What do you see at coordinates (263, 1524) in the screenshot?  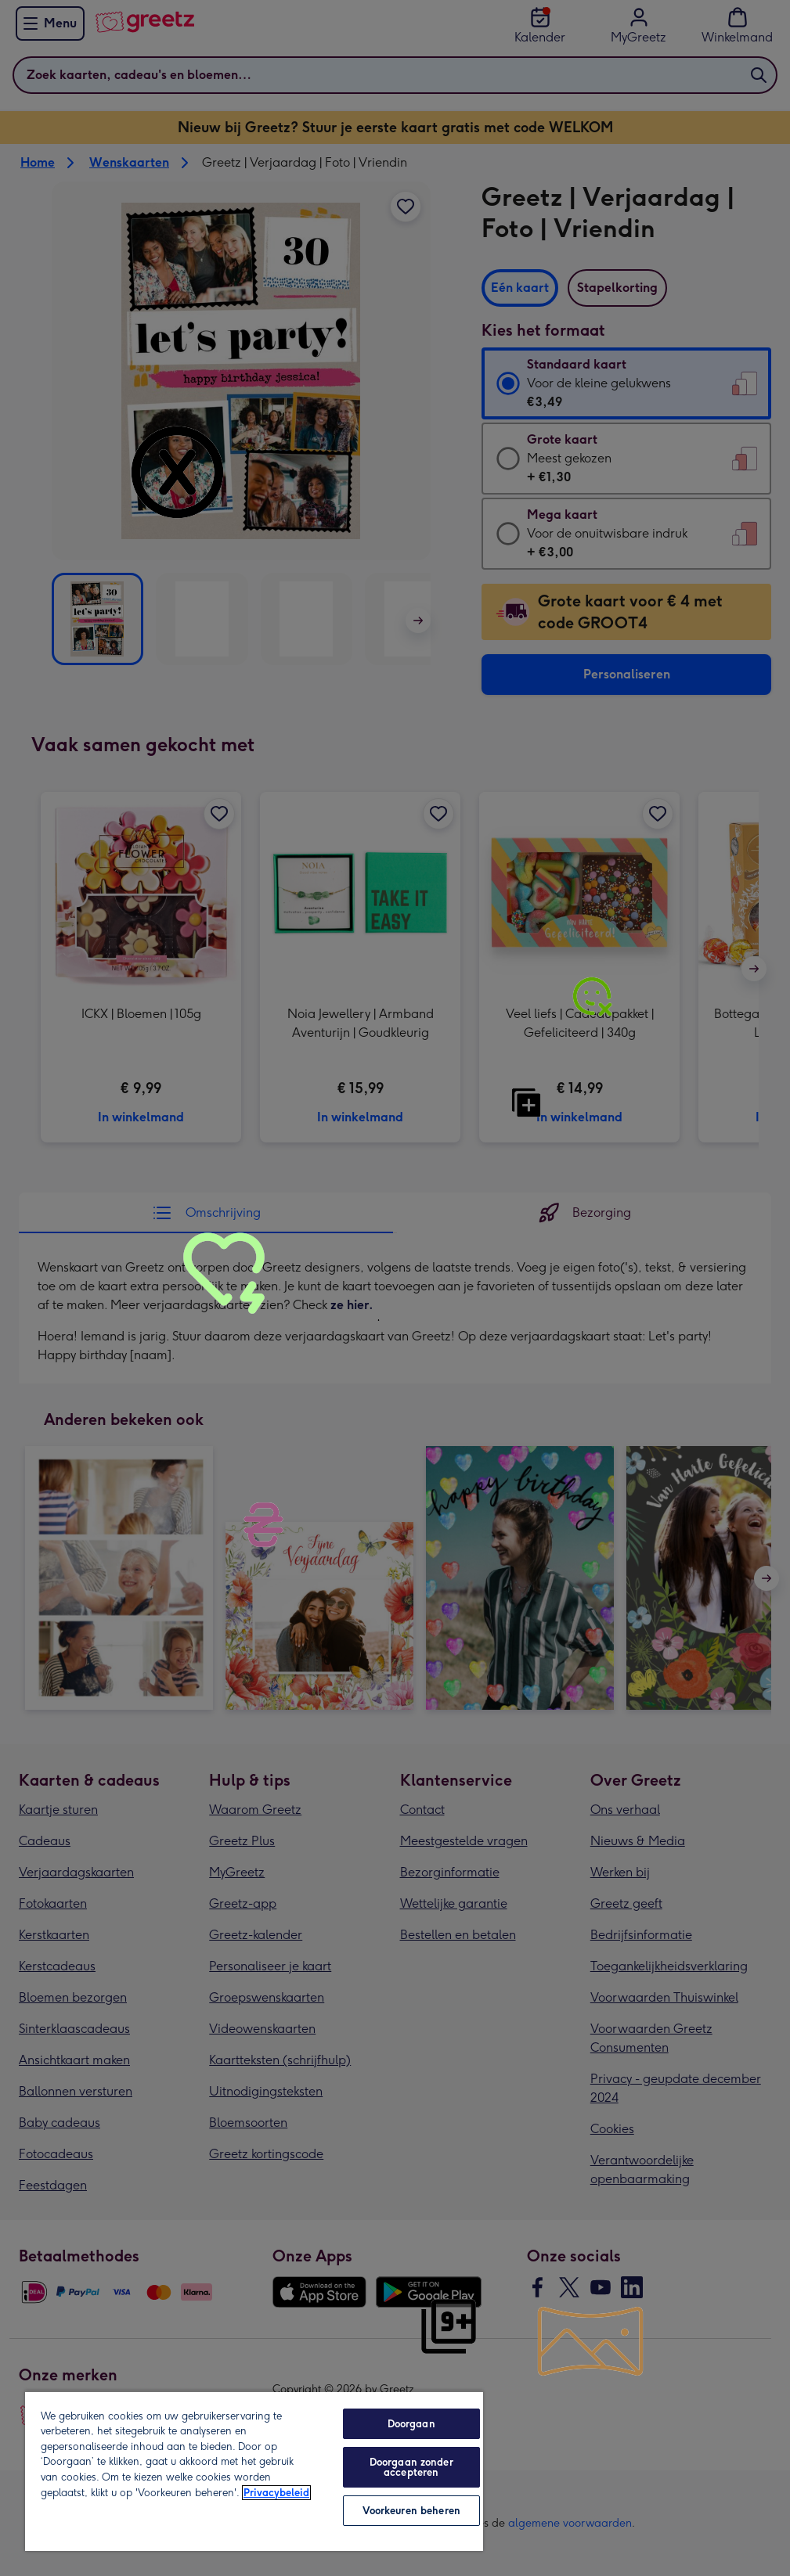 I see `indicates Ukrainian hryvnia currency` at bounding box center [263, 1524].